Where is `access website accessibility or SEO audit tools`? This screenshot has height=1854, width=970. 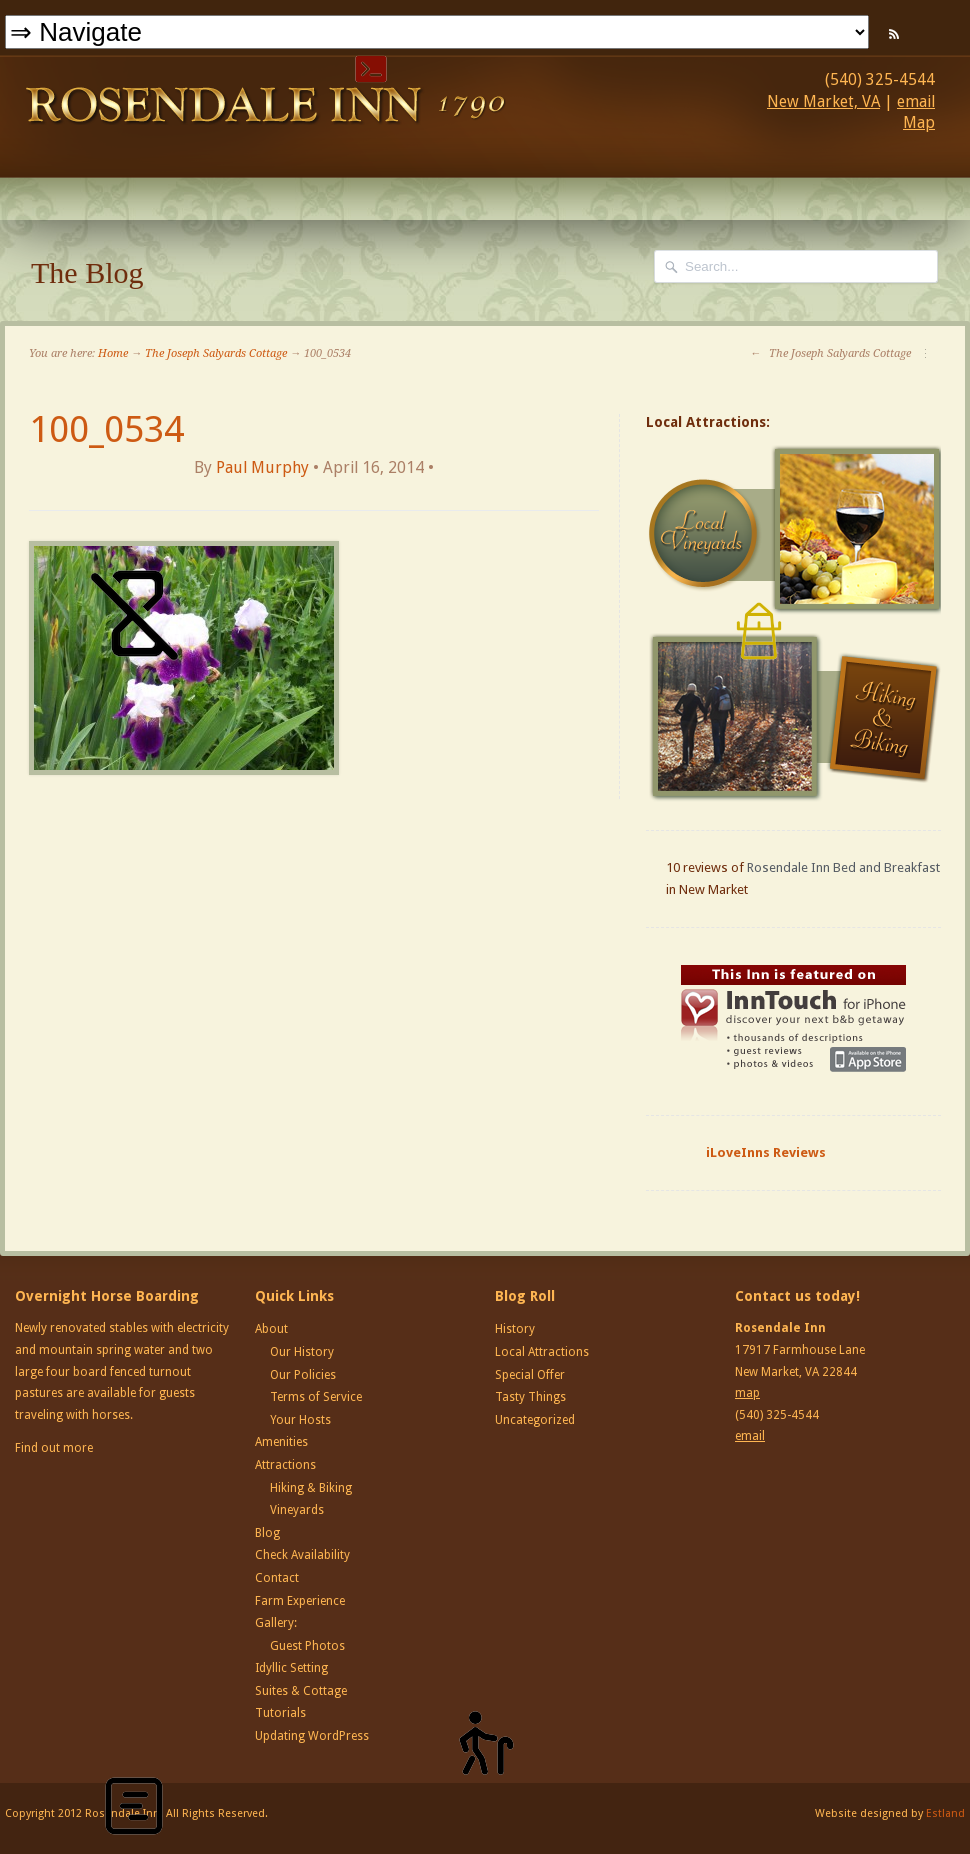 access website accessibility or SEO audit tools is located at coordinates (759, 633).